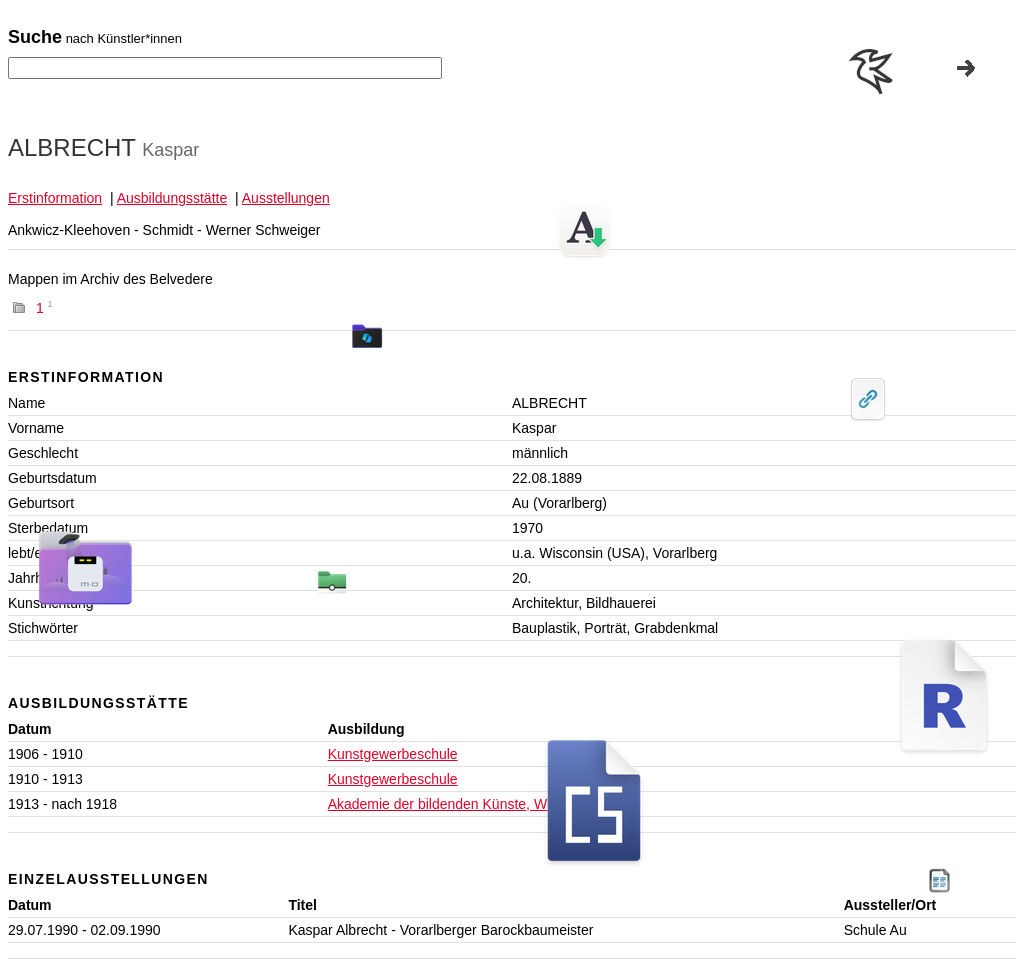  I want to click on libreoffice master document file type, so click(939, 880).